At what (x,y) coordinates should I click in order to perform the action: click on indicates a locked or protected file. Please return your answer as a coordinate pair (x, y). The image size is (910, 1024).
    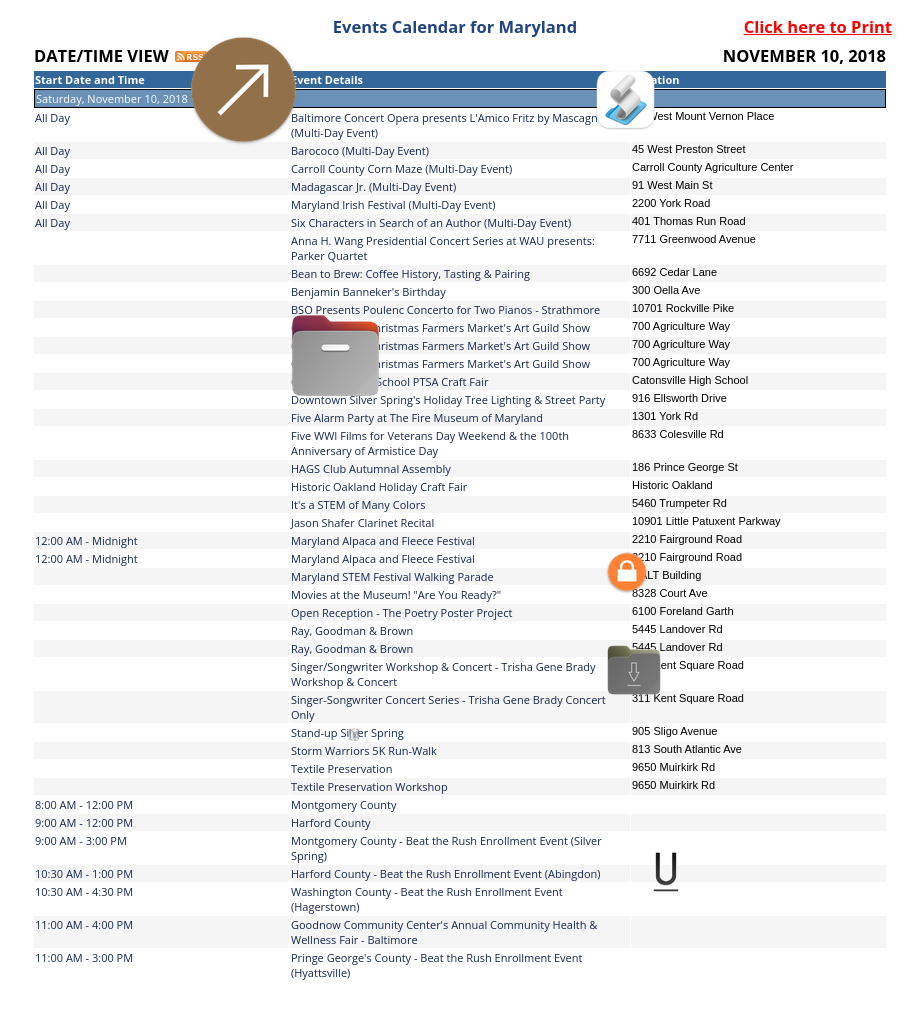
    Looking at the image, I should click on (627, 572).